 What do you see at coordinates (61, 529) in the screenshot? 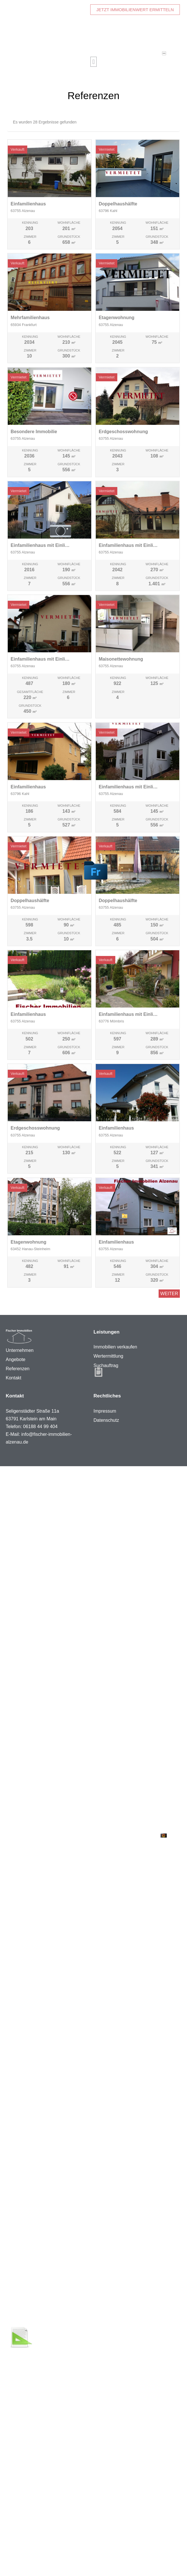
I see `open camera app` at bounding box center [61, 529].